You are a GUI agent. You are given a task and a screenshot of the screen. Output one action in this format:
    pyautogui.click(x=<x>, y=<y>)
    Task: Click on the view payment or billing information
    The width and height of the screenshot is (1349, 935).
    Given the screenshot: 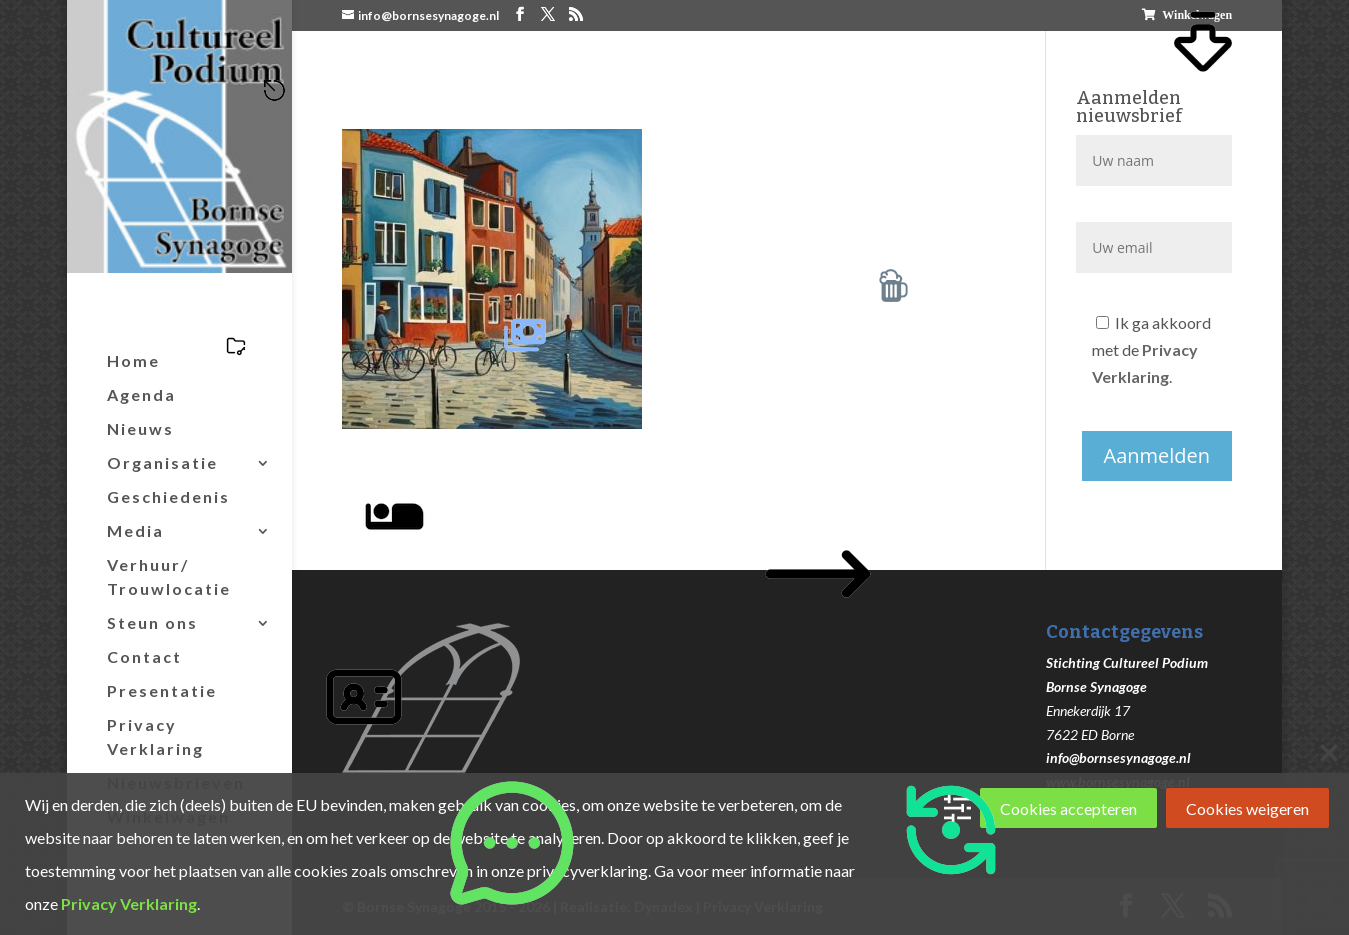 What is the action you would take?
    pyautogui.click(x=525, y=335)
    